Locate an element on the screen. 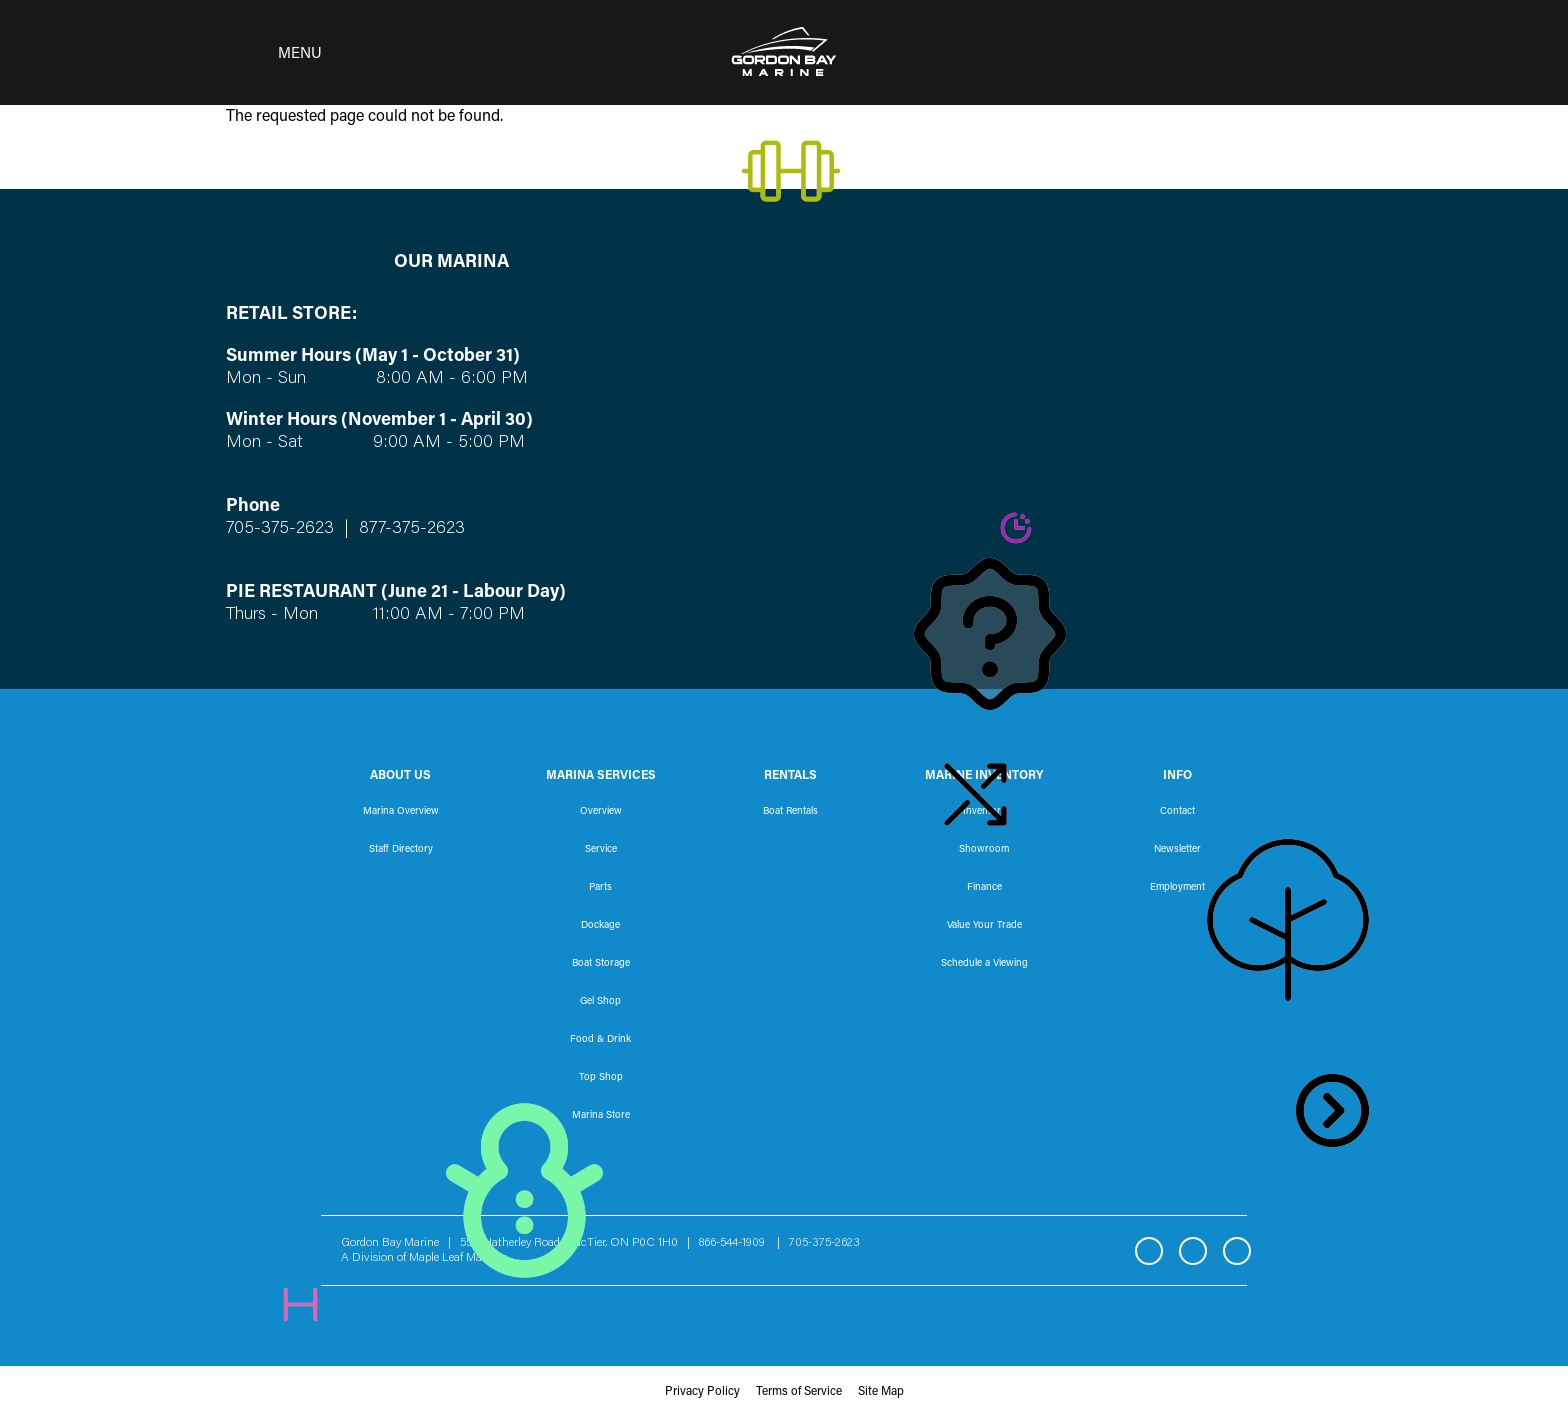  access nature or parks category is located at coordinates (1288, 920).